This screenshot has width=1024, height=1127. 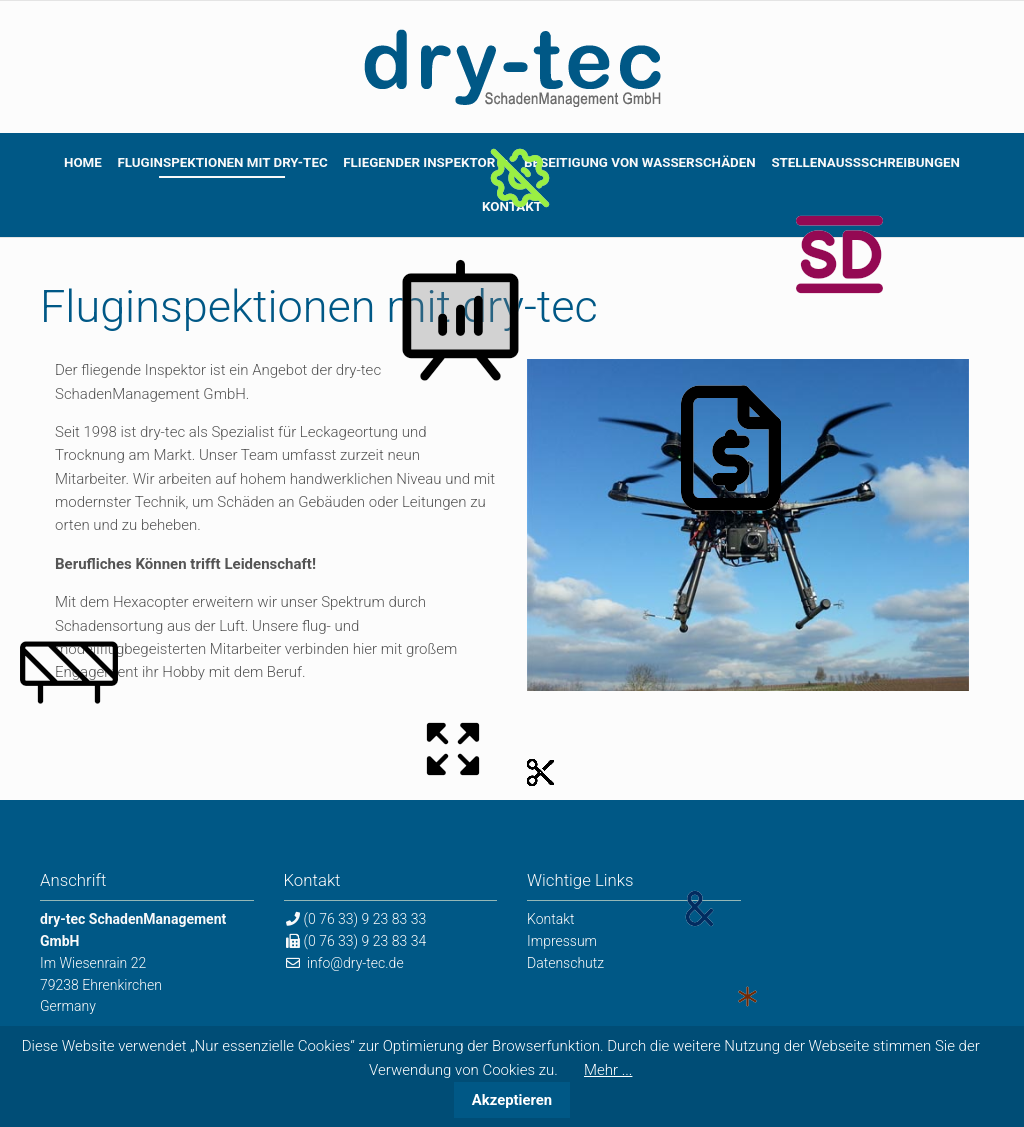 I want to click on indicates standard definition video quality, so click(x=839, y=254).